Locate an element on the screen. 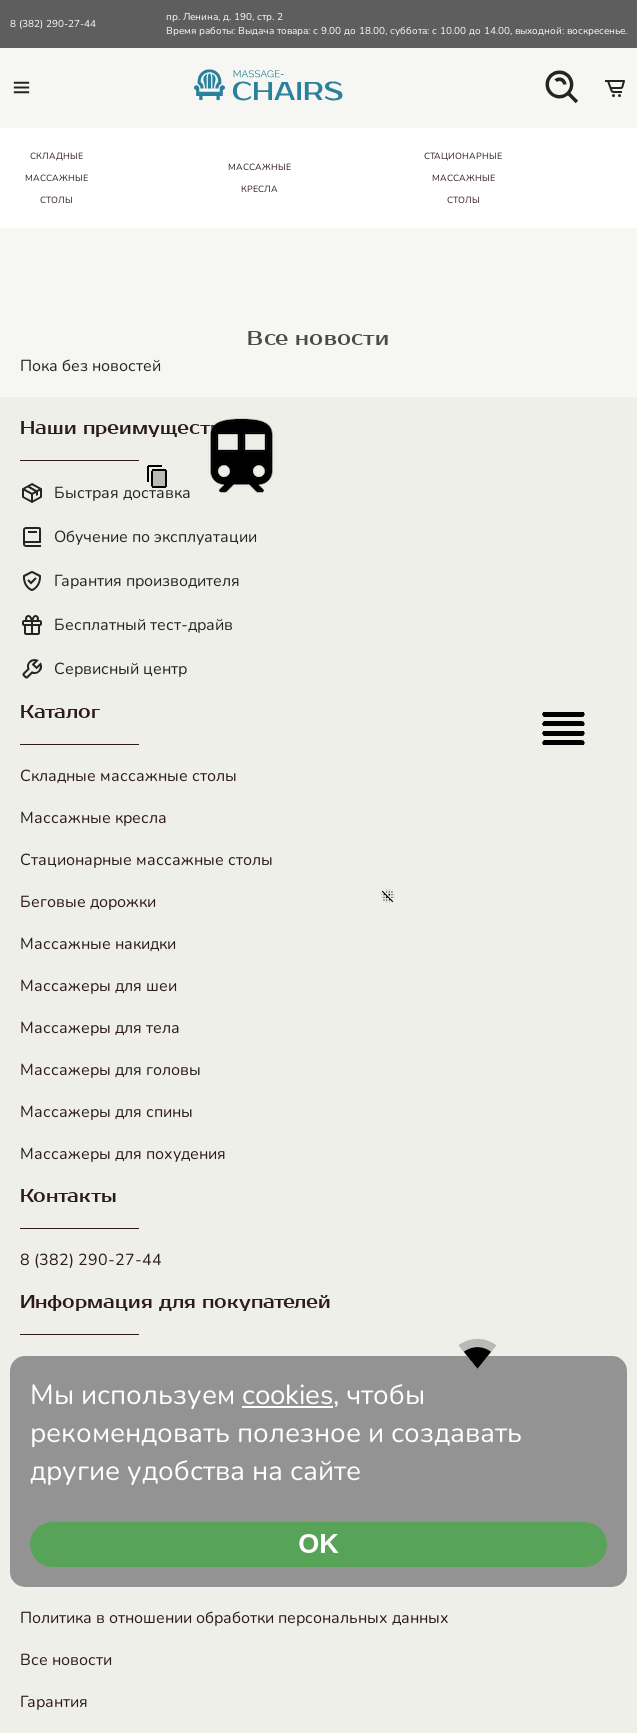 The width and height of the screenshot is (637, 1733). indicates active wifi connection is located at coordinates (477, 1353).